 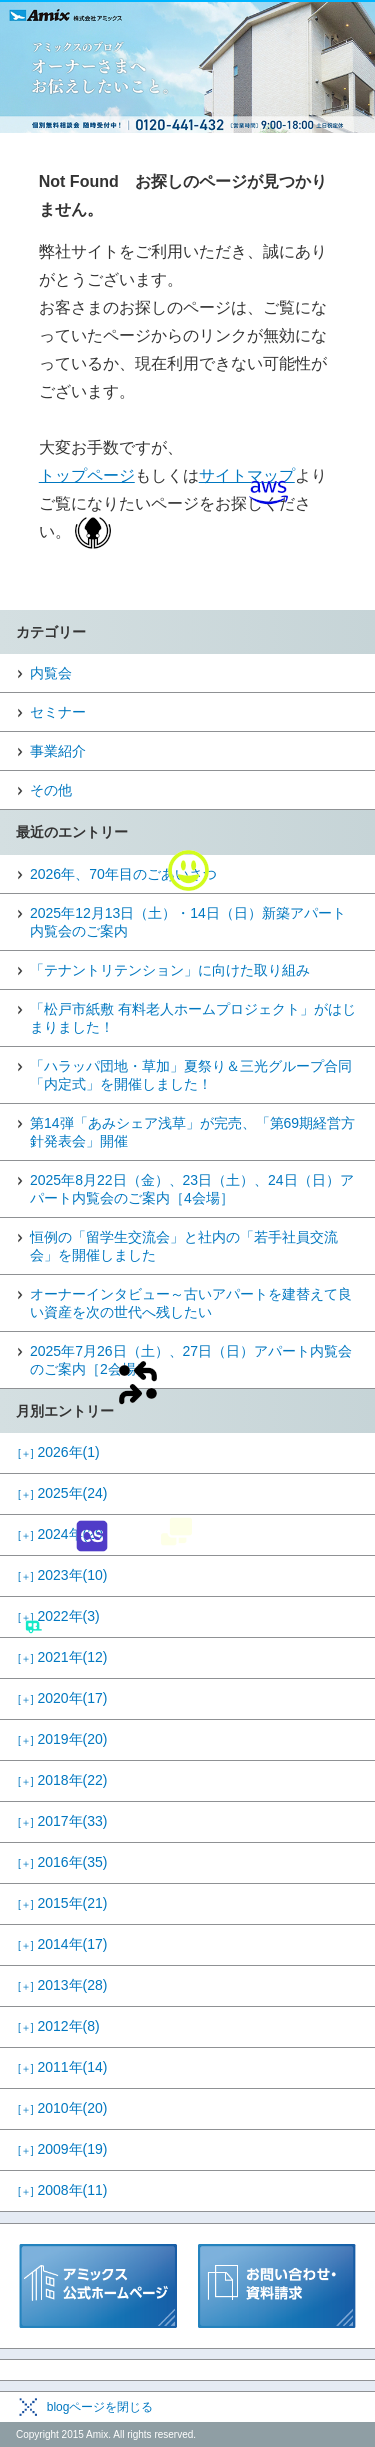 What do you see at coordinates (268, 492) in the screenshot?
I see `amazon web services logo` at bounding box center [268, 492].